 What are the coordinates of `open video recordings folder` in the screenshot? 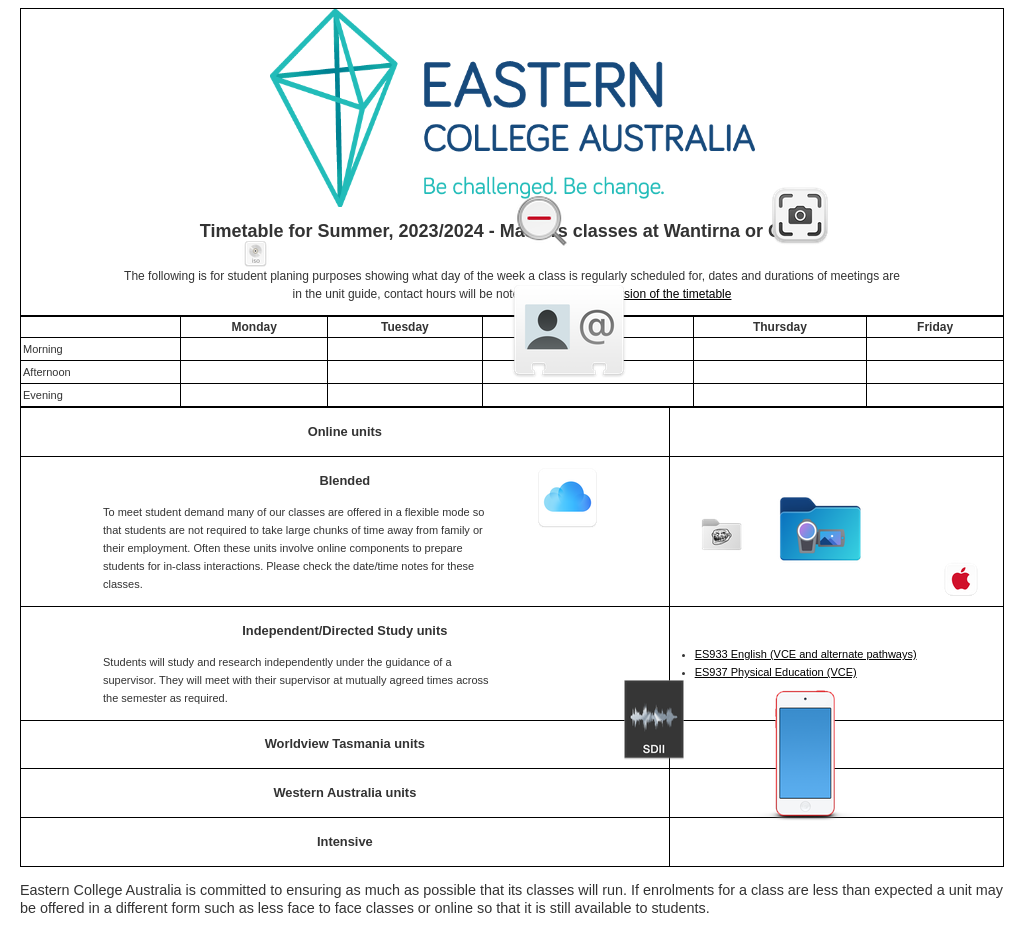 It's located at (820, 531).